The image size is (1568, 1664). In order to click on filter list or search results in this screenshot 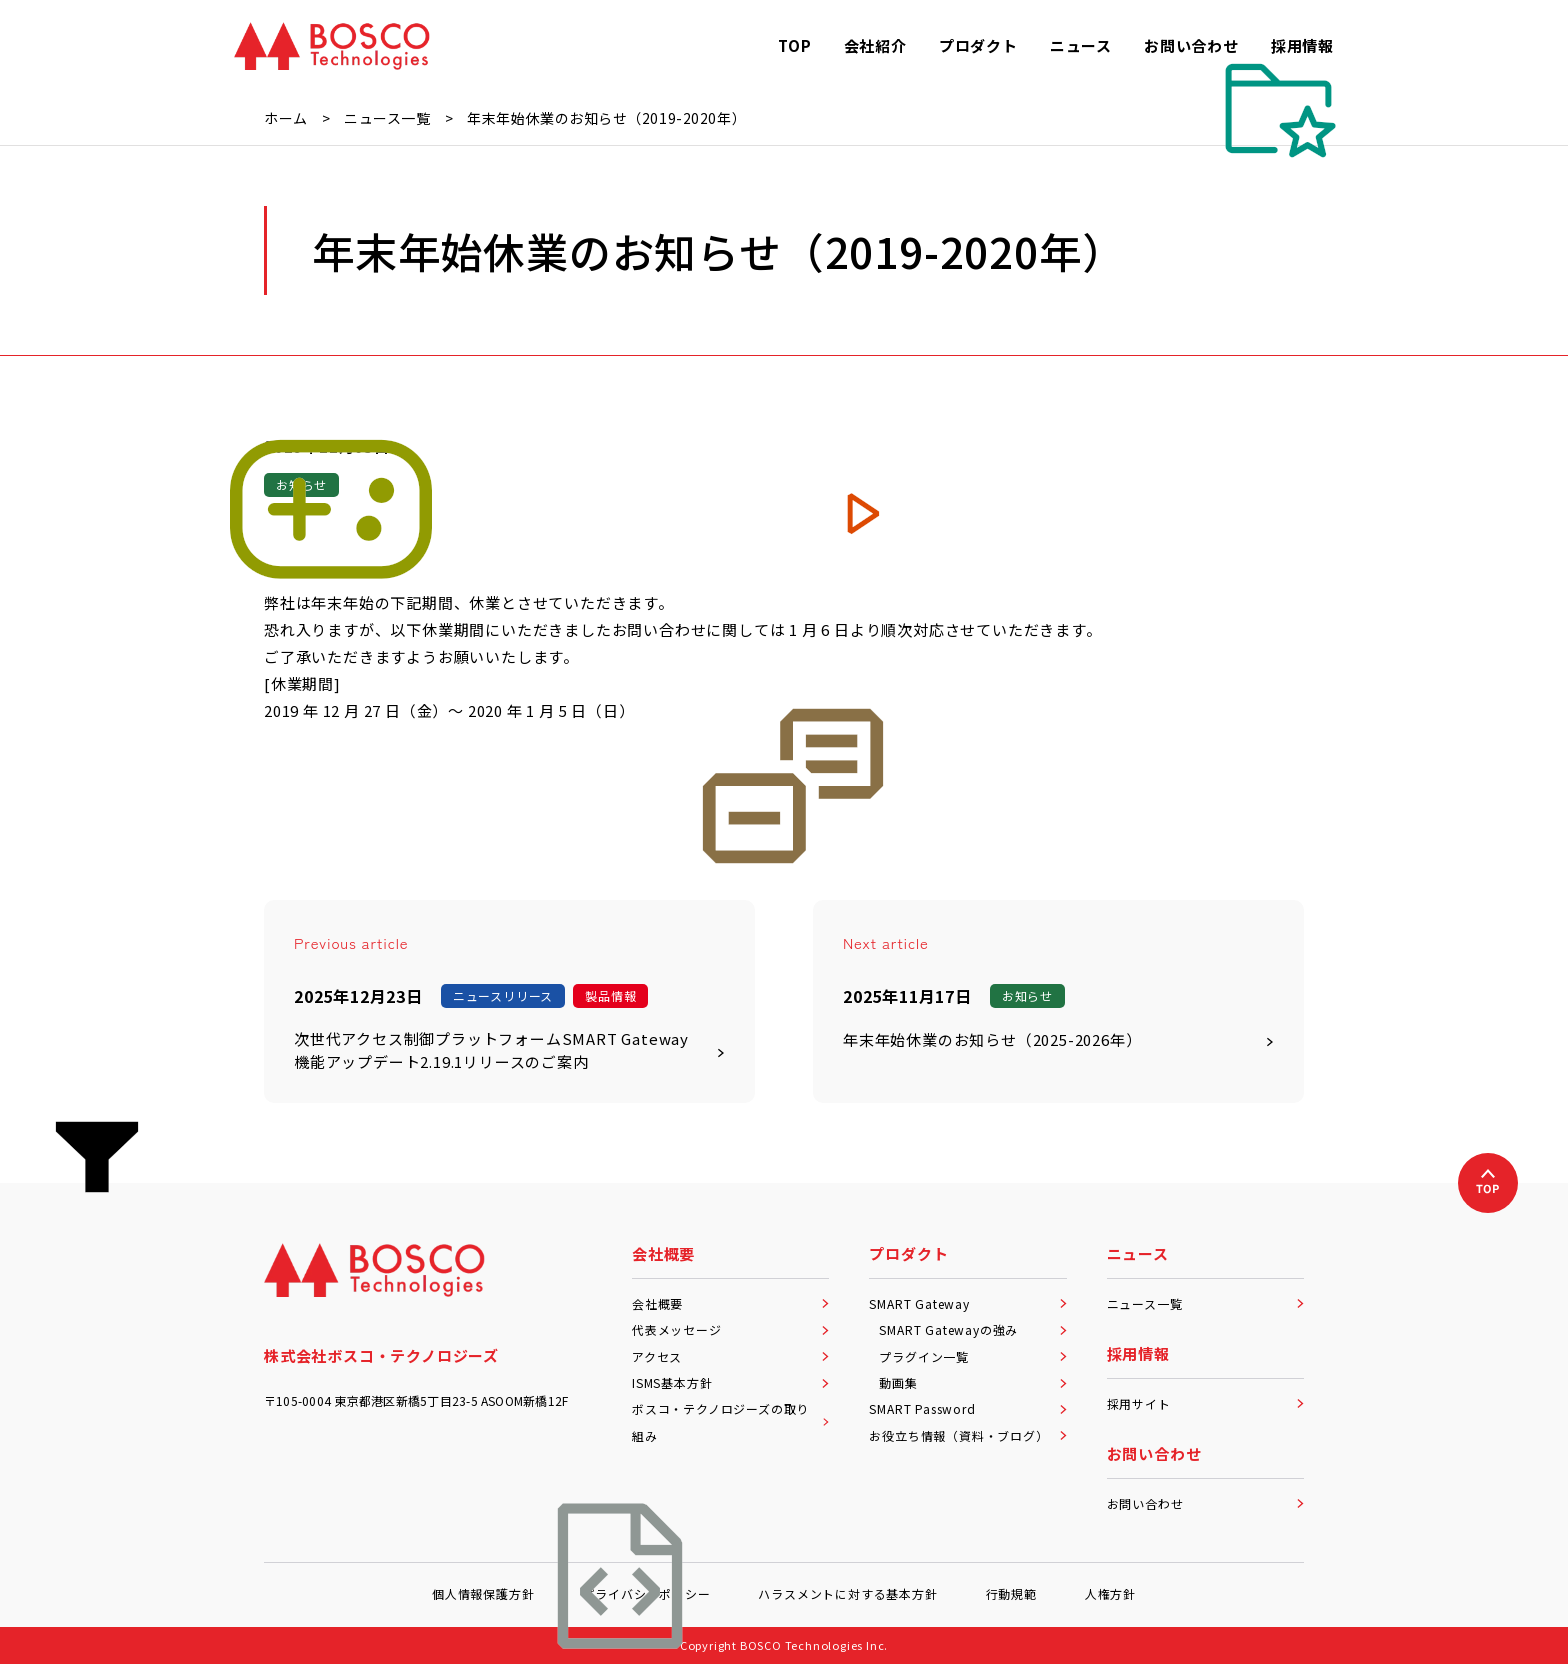, I will do `click(97, 1157)`.